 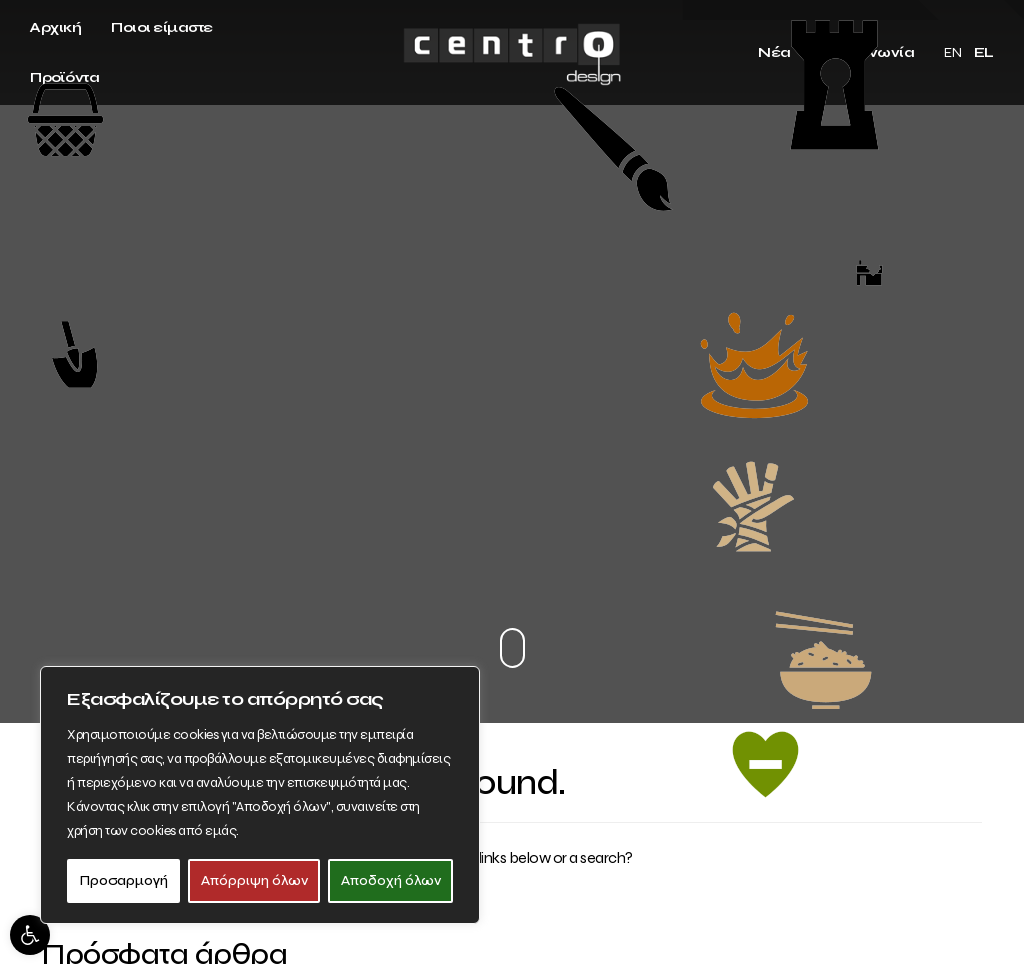 What do you see at coordinates (65, 119) in the screenshot?
I see `view your shopping basket` at bounding box center [65, 119].